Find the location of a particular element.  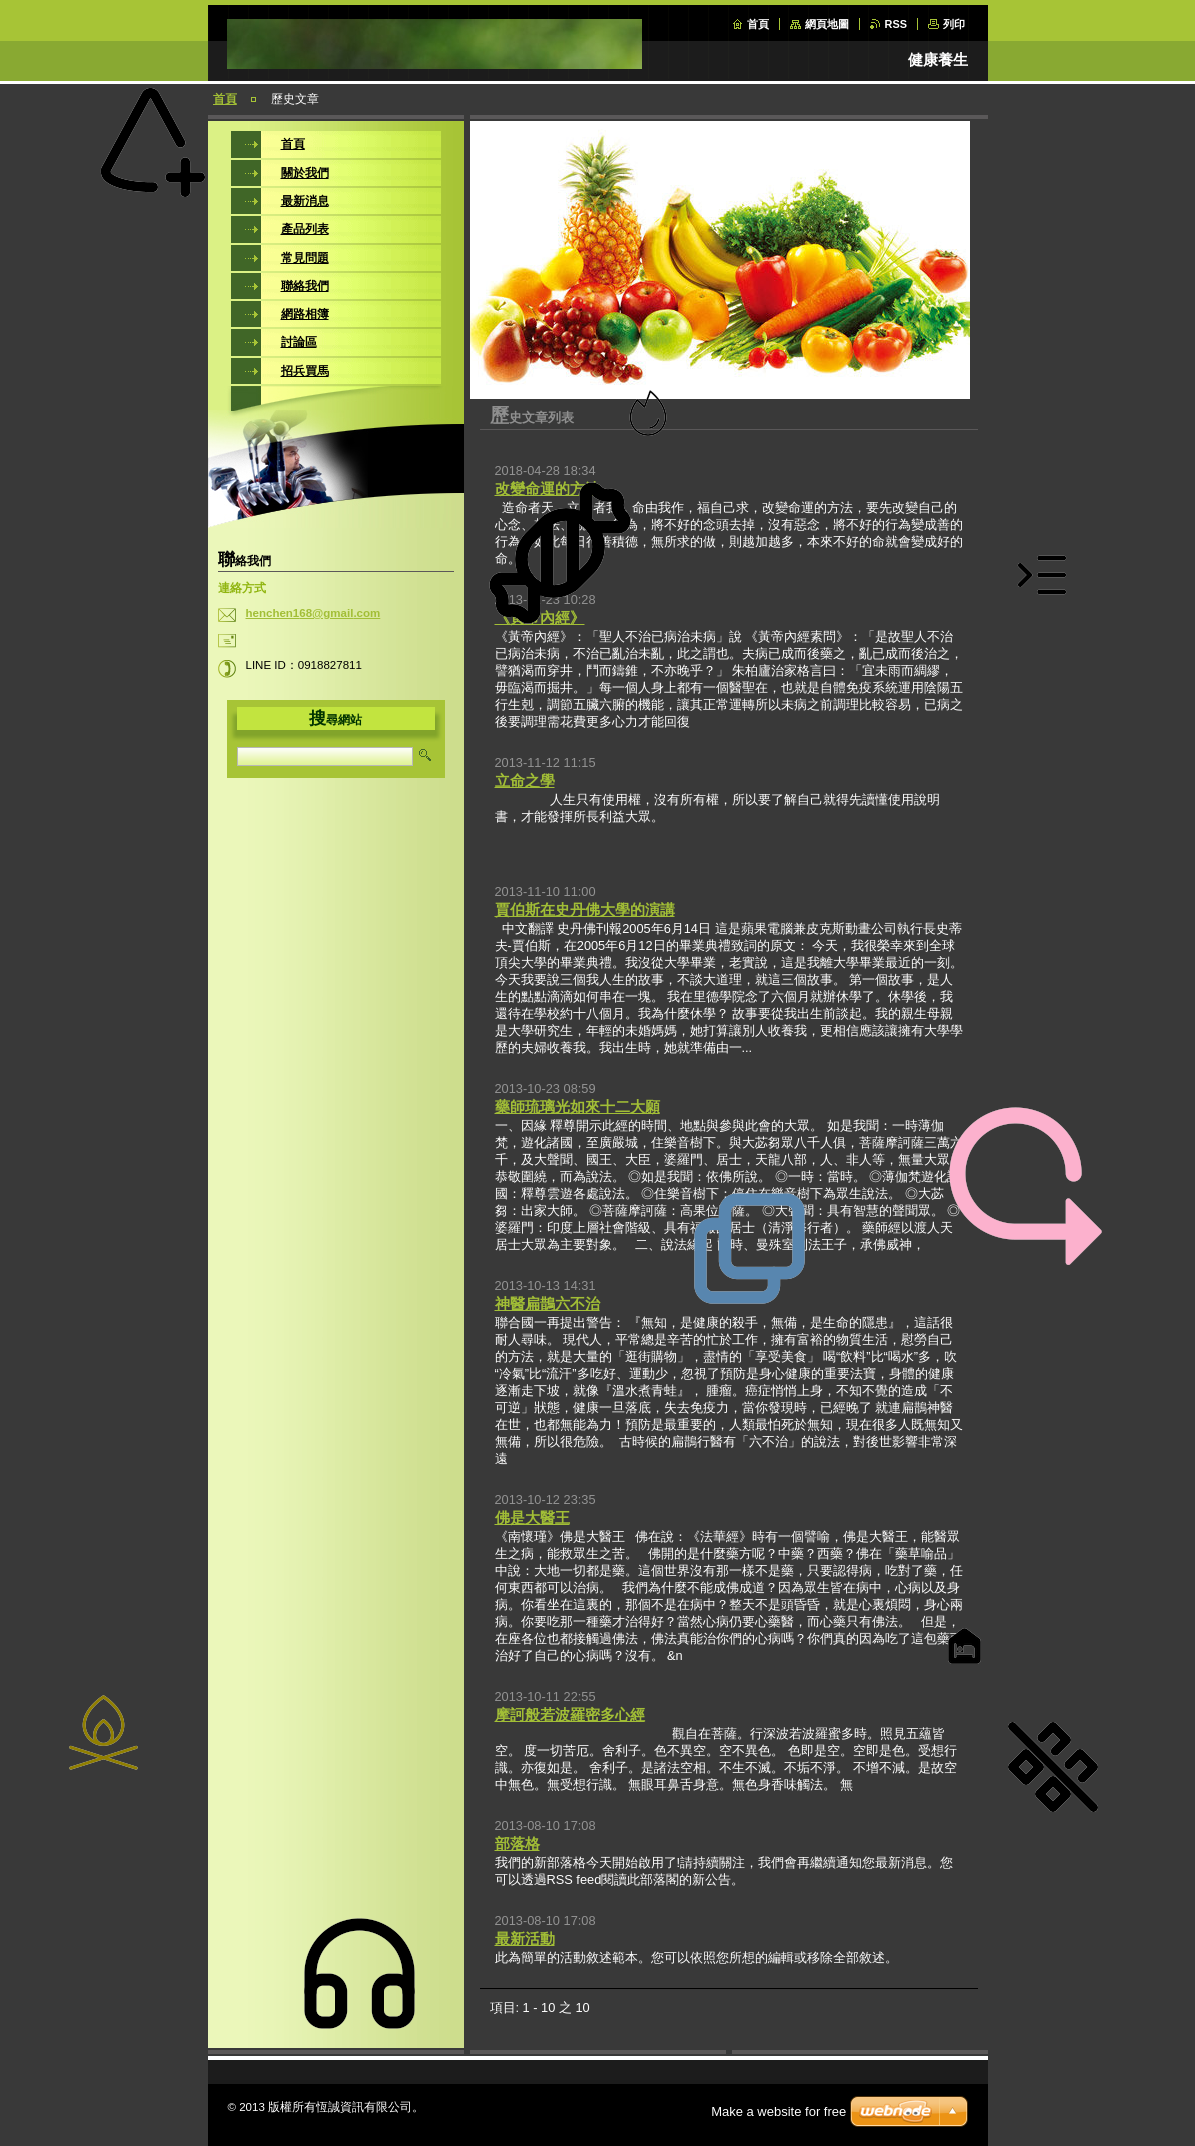

add a new cone or marker is located at coordinates (150, 142).